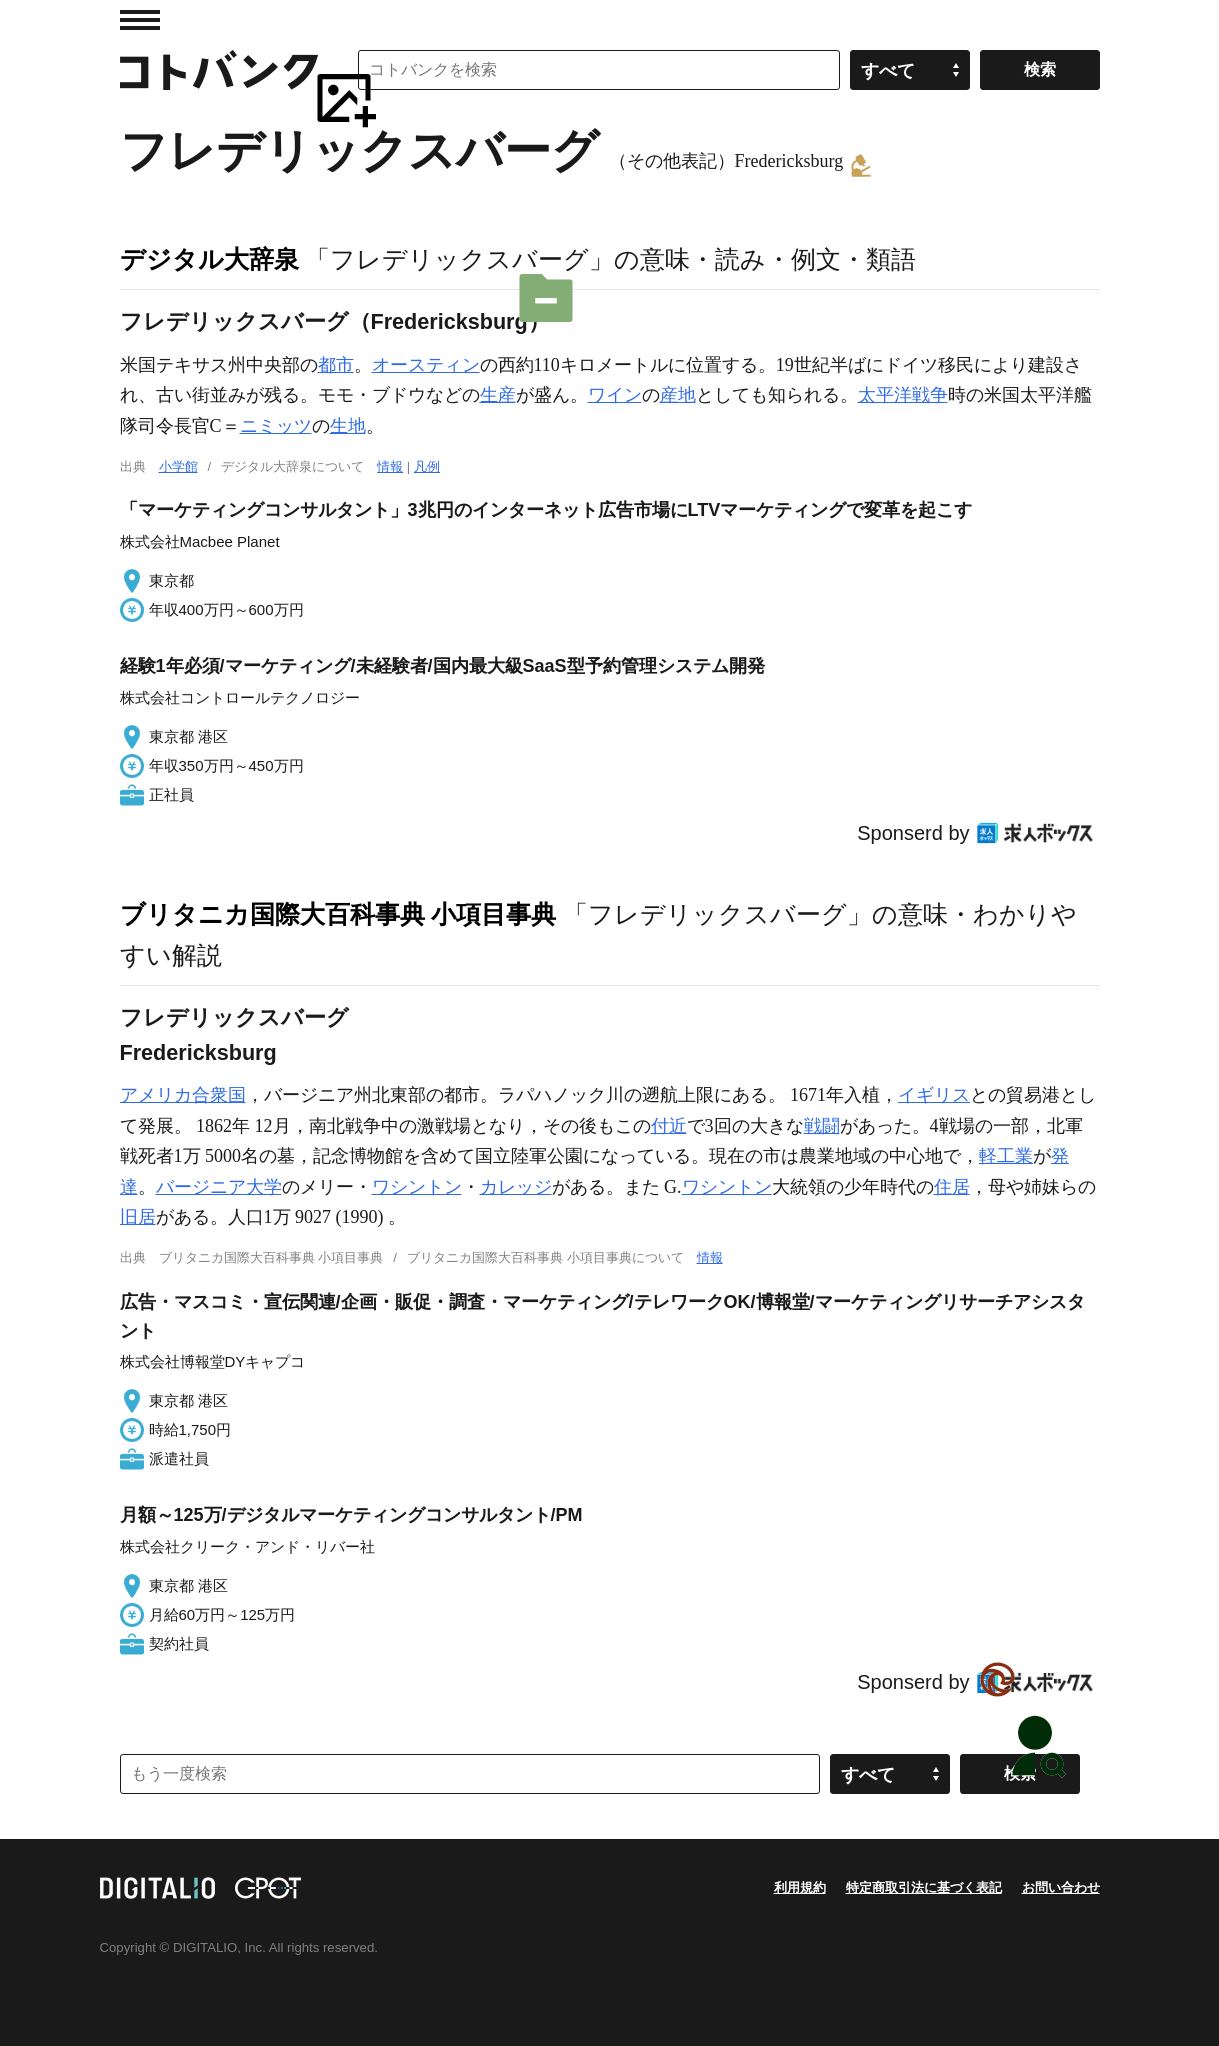 The width and height of the screenshot is (1219, 2046). What do you see at coordinates (997, 1679) in the screenshot?
I see `open Microsoft Edge browser` at bounding box center [997, 1679].